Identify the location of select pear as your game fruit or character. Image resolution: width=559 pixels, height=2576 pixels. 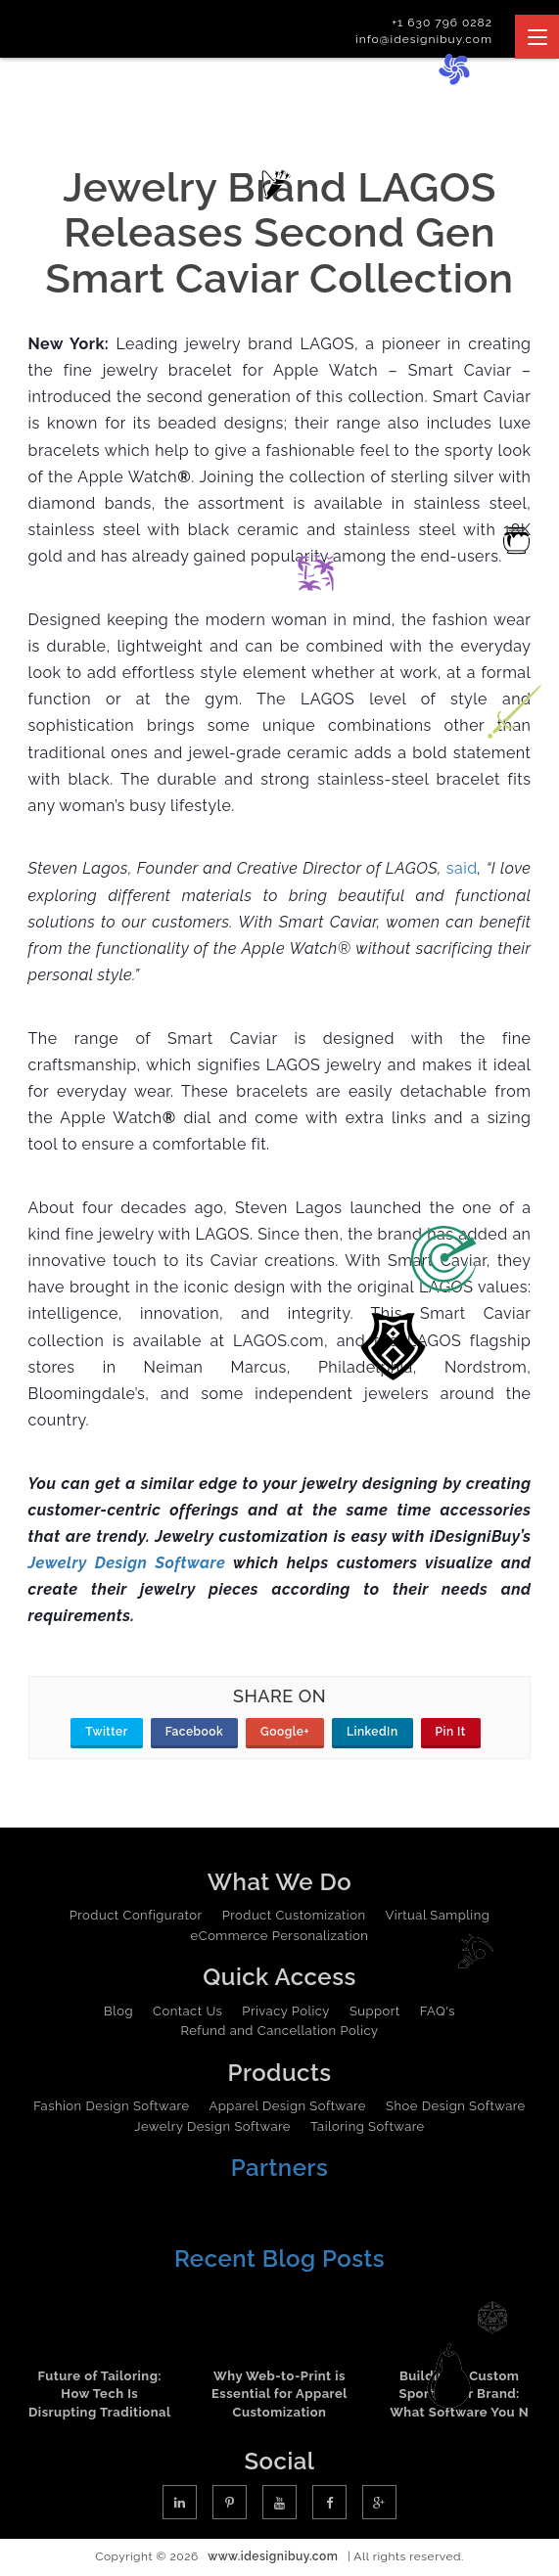
(448, 2375).